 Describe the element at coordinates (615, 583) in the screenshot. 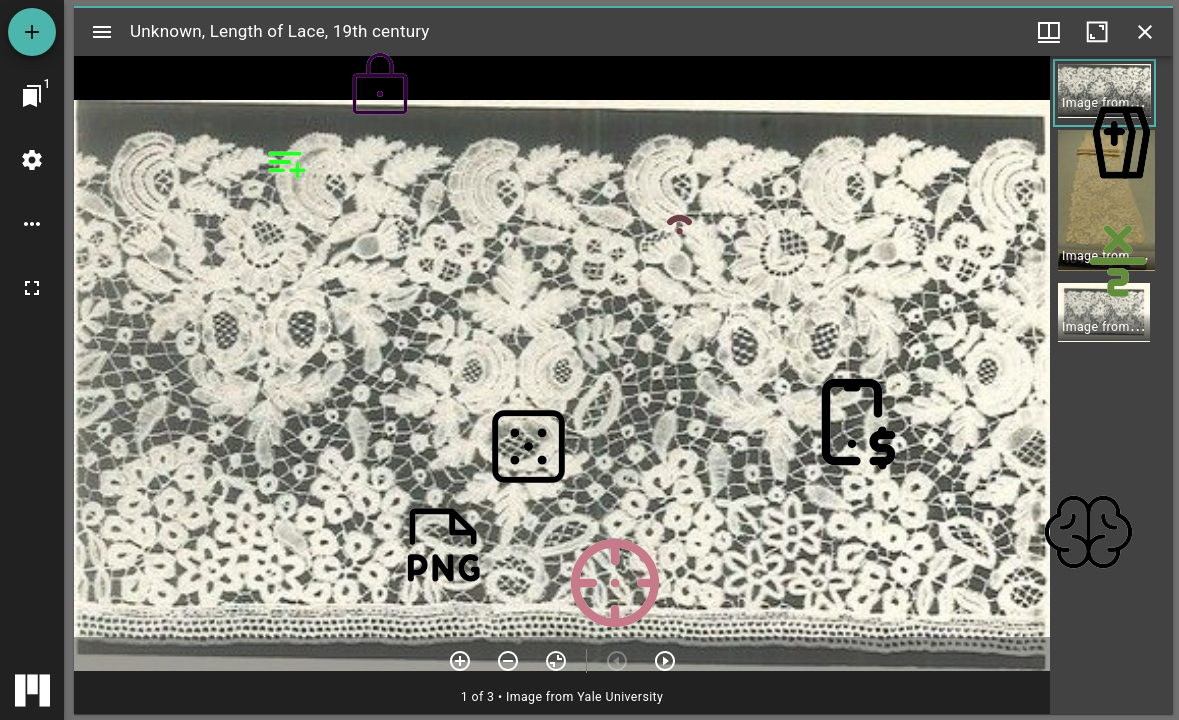

I see `focus or center the camera viewfinder` at that location.